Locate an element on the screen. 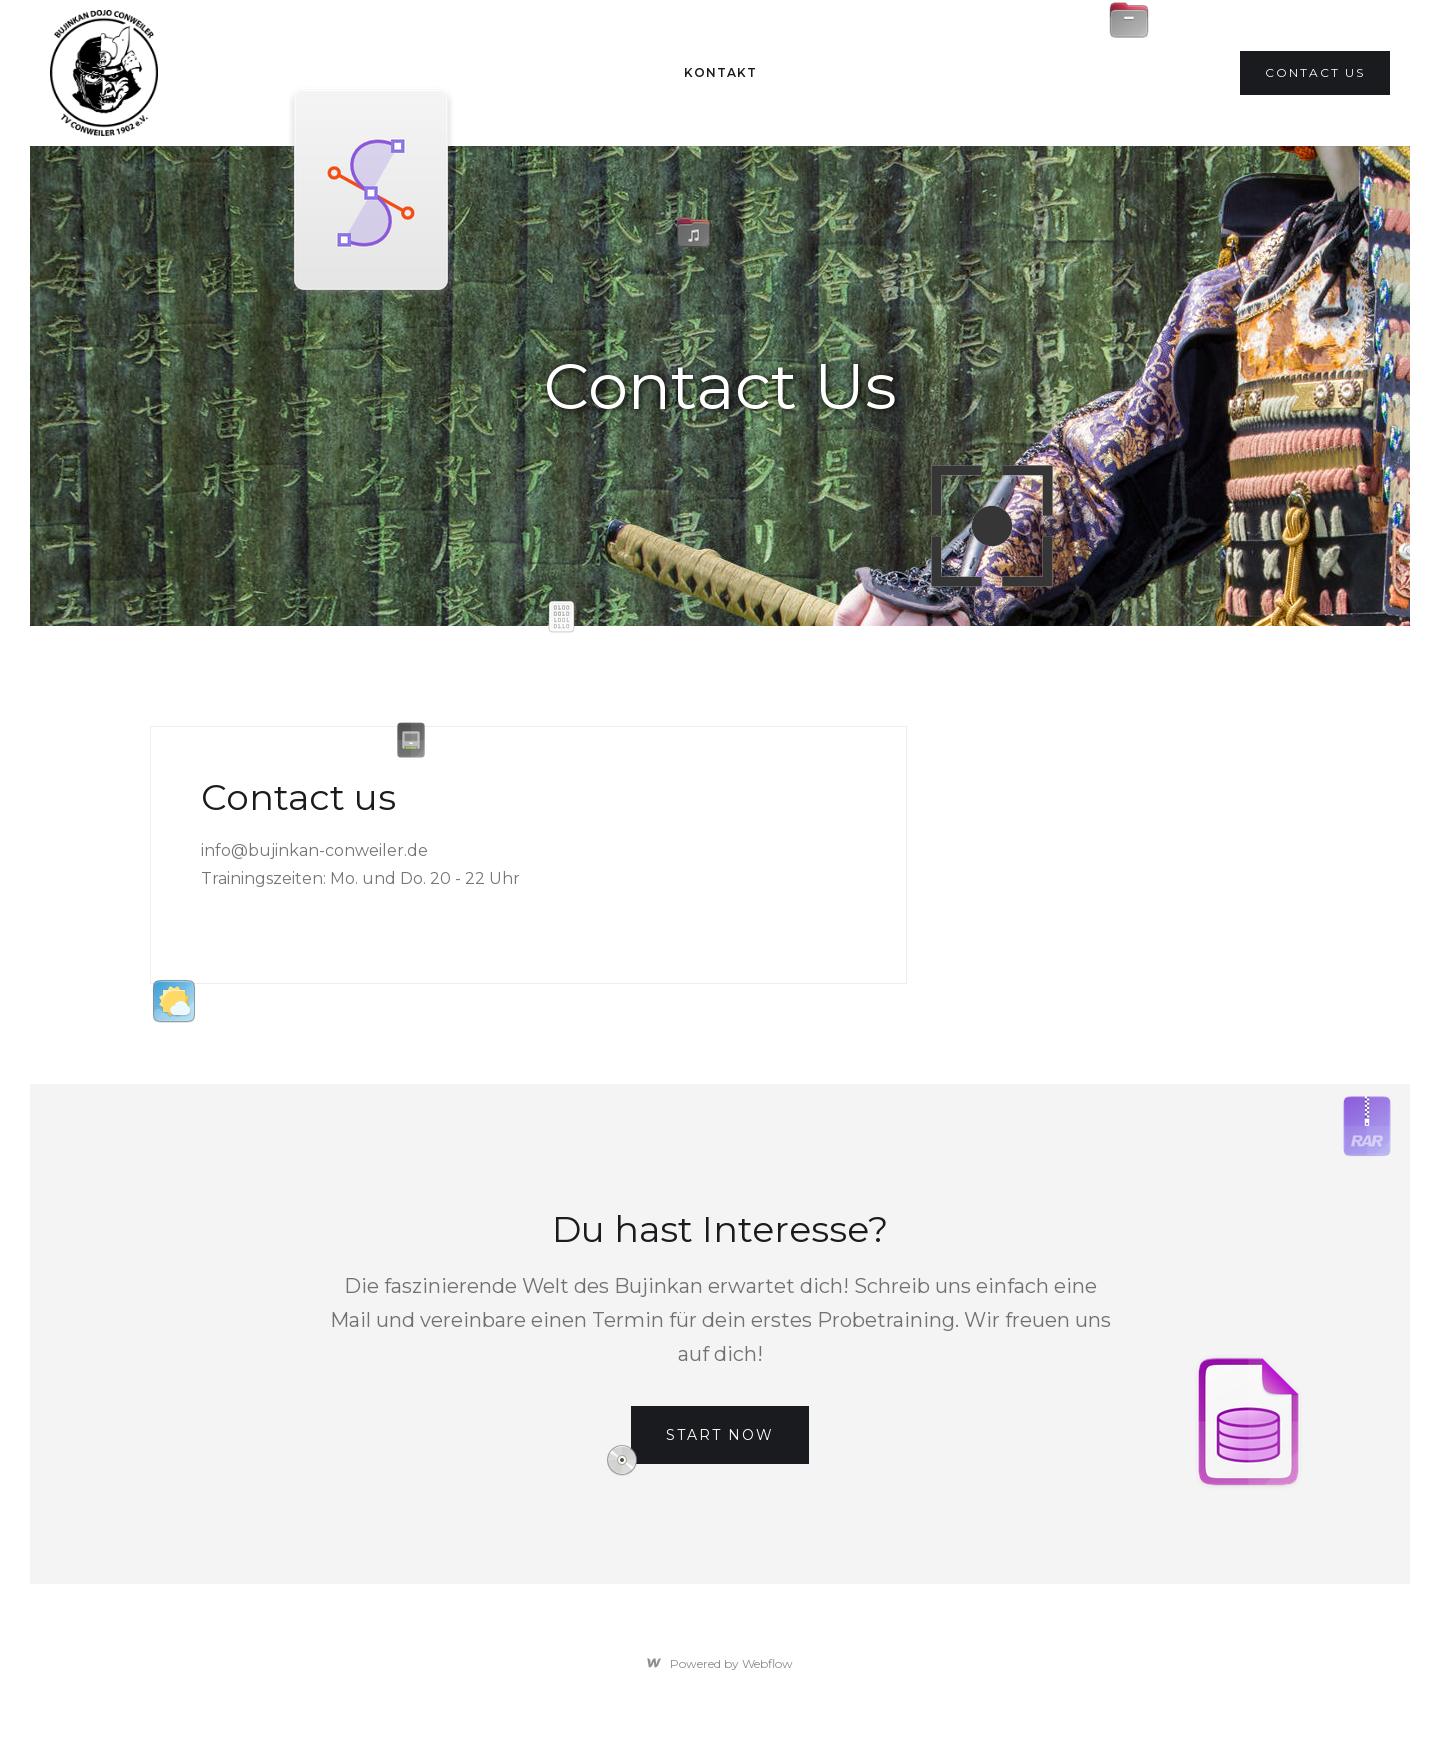 This screenshot has width=1440, height=1744. open your music folder is located at coordinates (693, 231).